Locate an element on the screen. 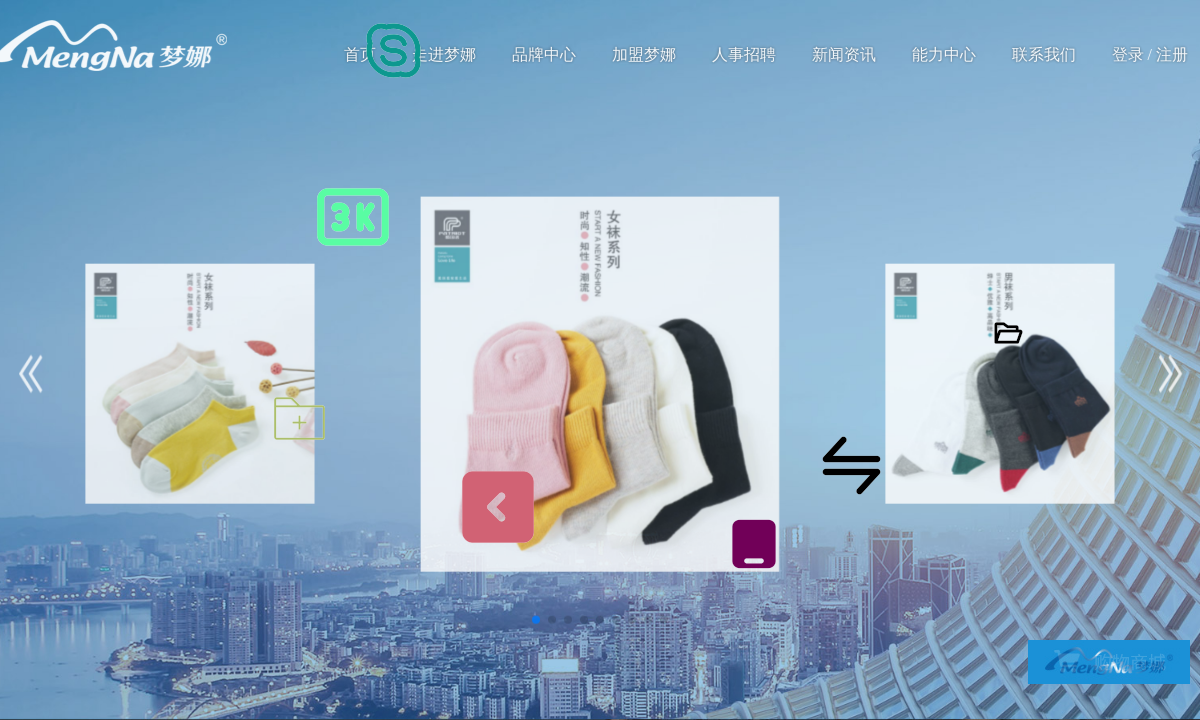 This screenshot has width=1200, height=720. transfer data between devices or accounts is located at coordinates (851, 465).